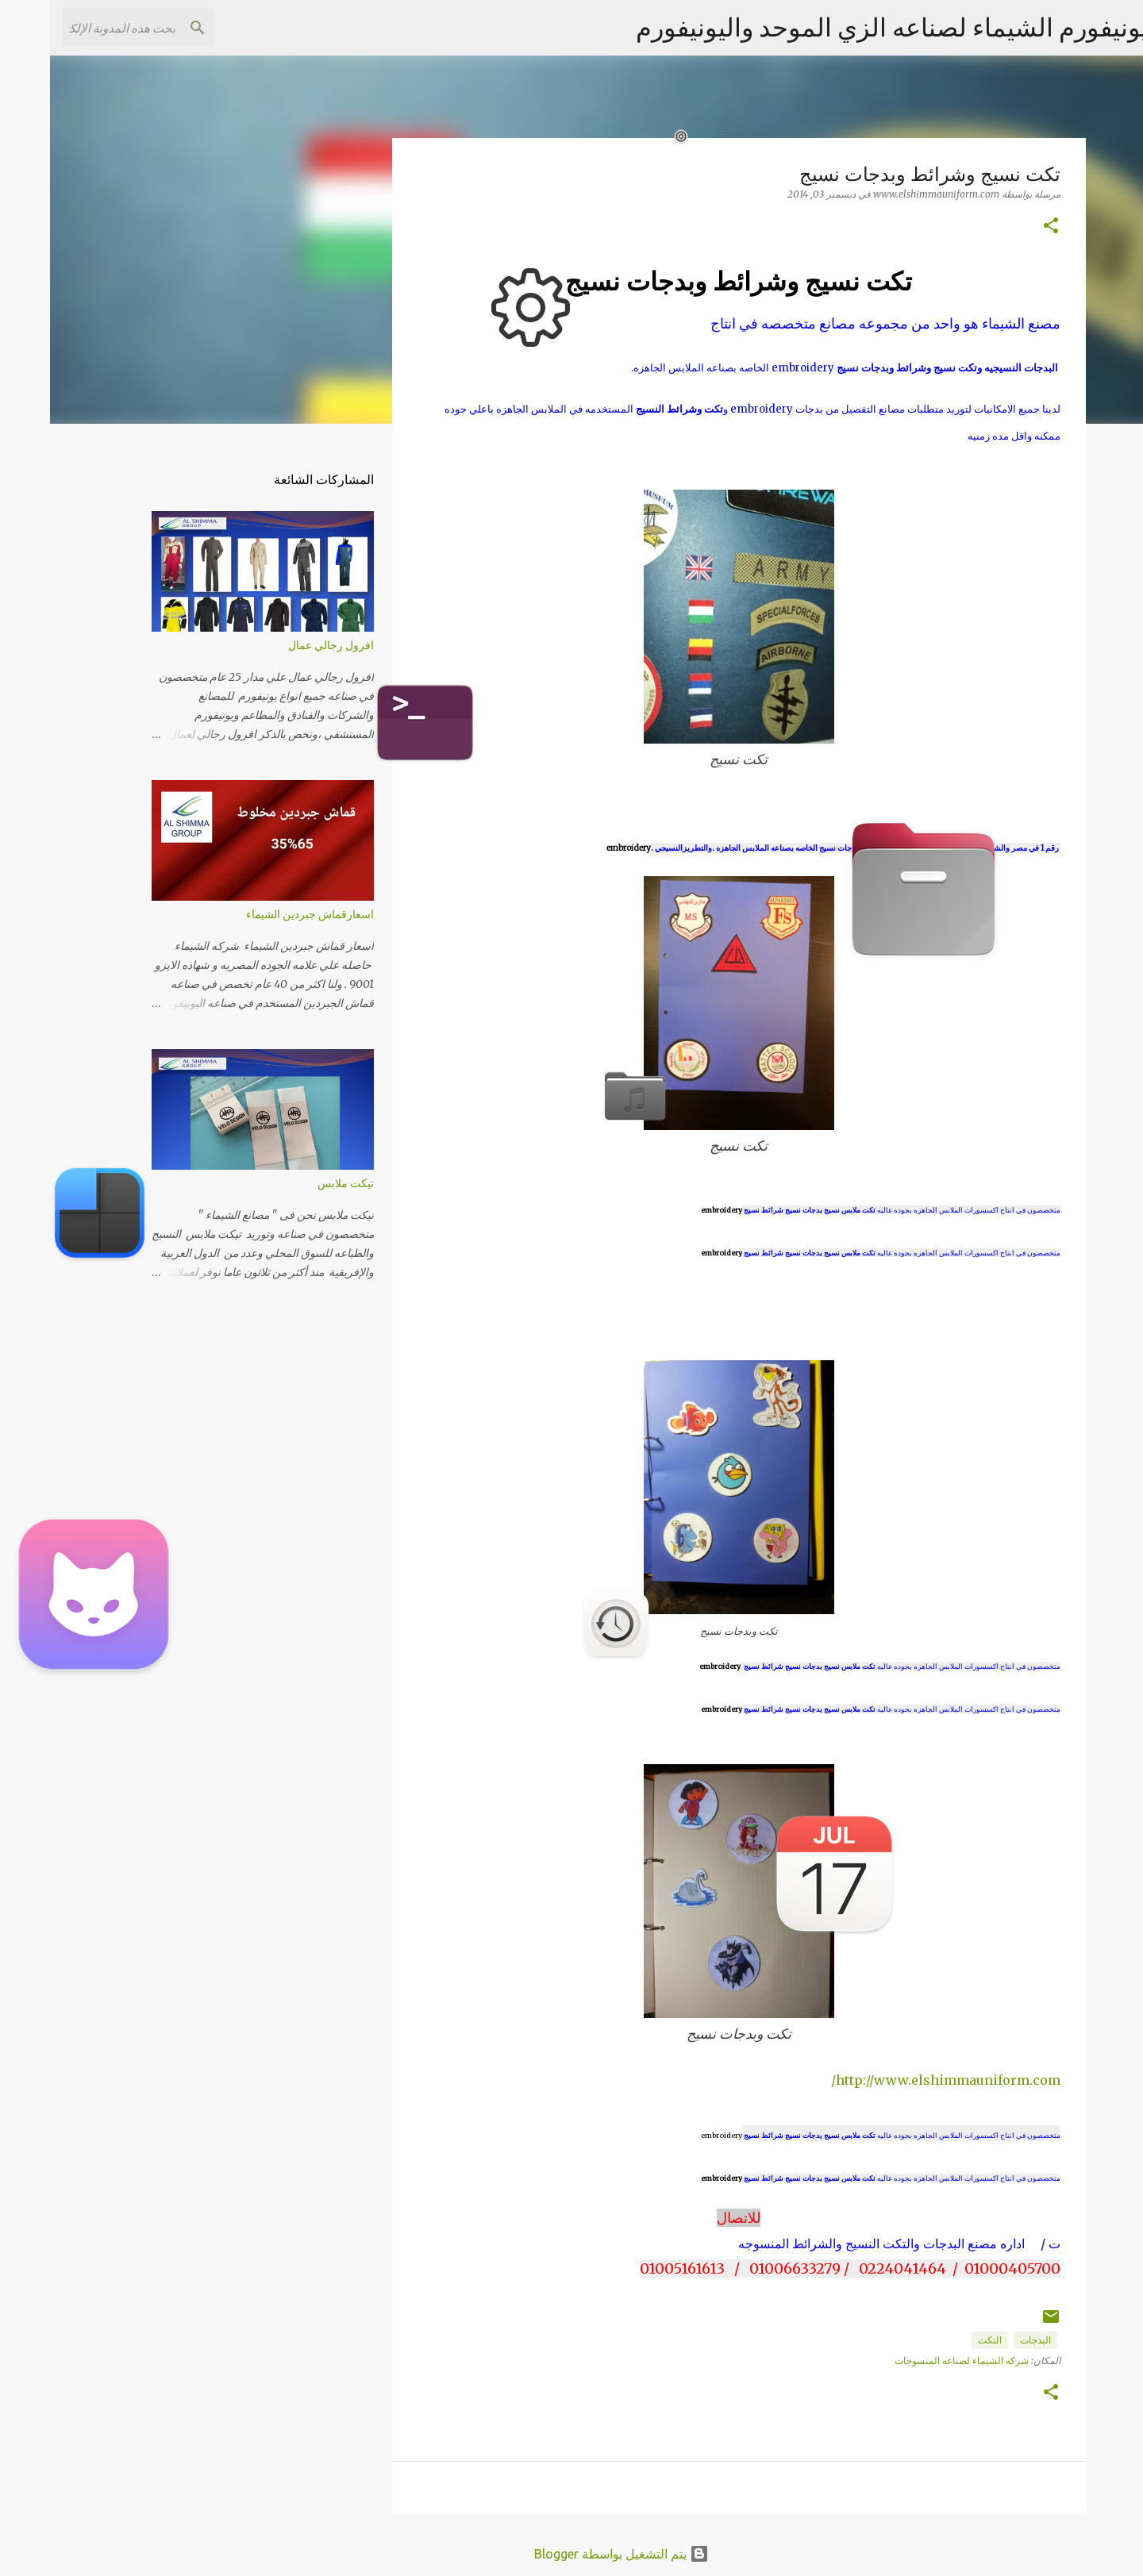  Describe the element at coordinates (834, 1874) in the screenshot. I see `open the calendar app` at that location.